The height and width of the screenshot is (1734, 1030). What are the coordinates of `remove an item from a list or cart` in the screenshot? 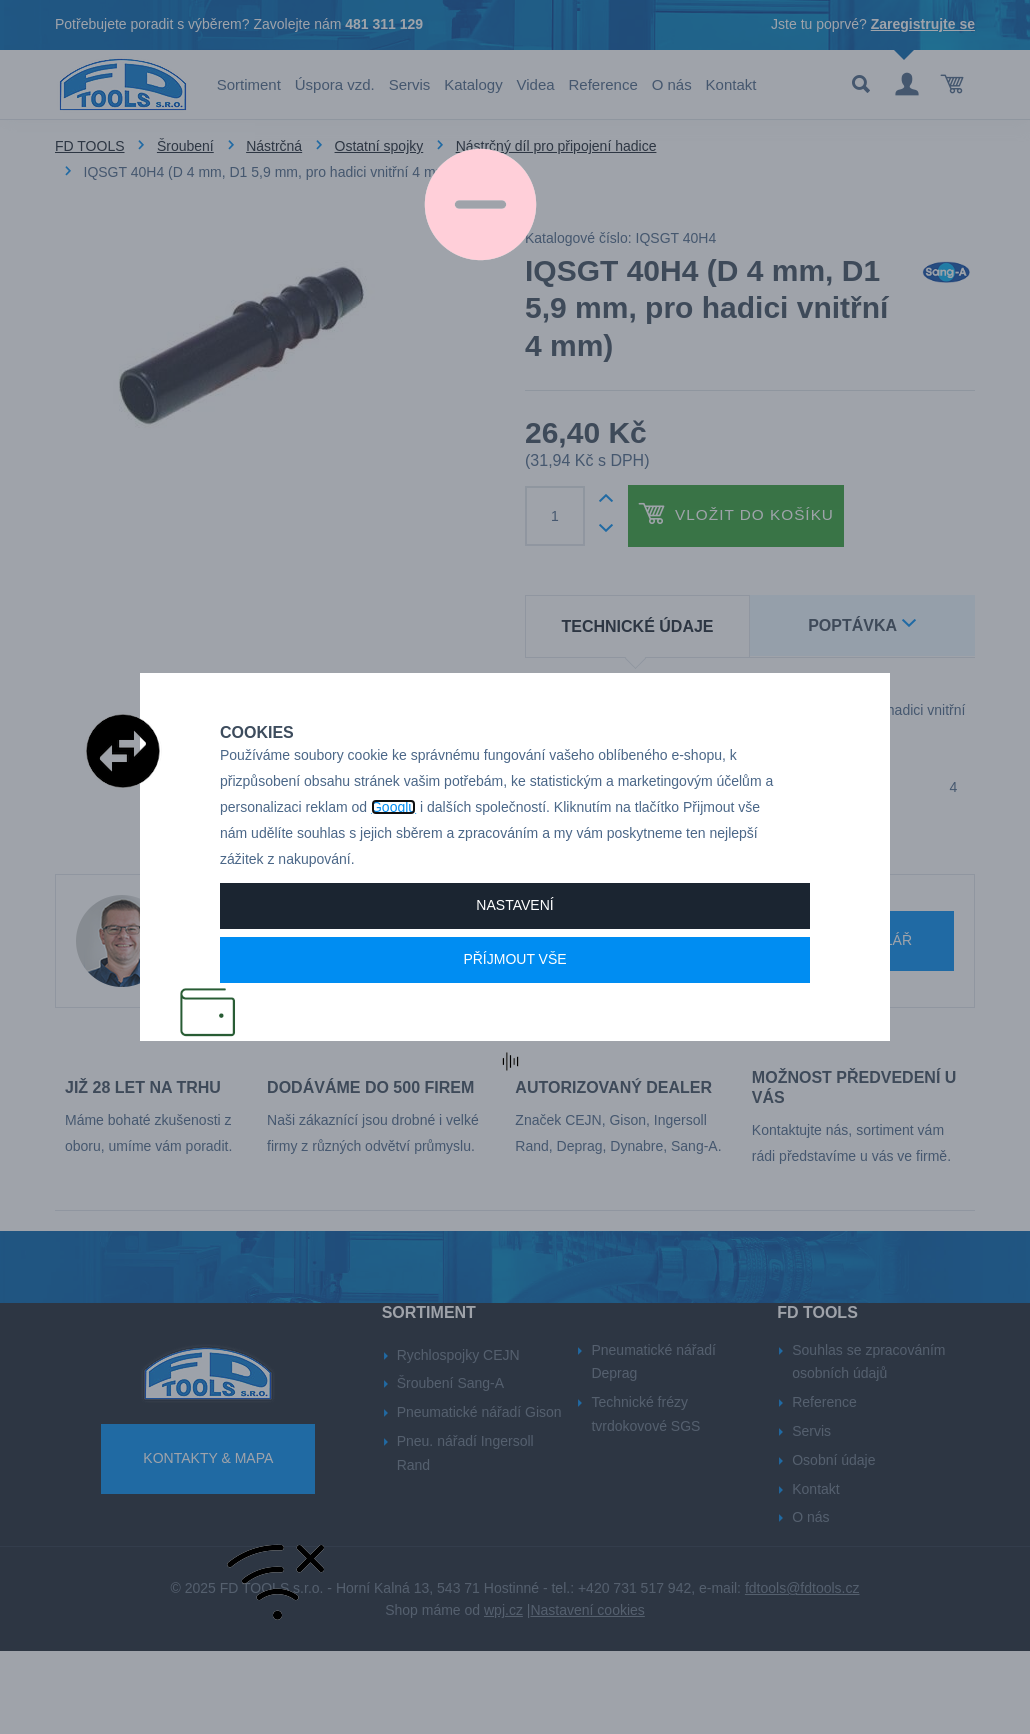 It's located at (480, 204).